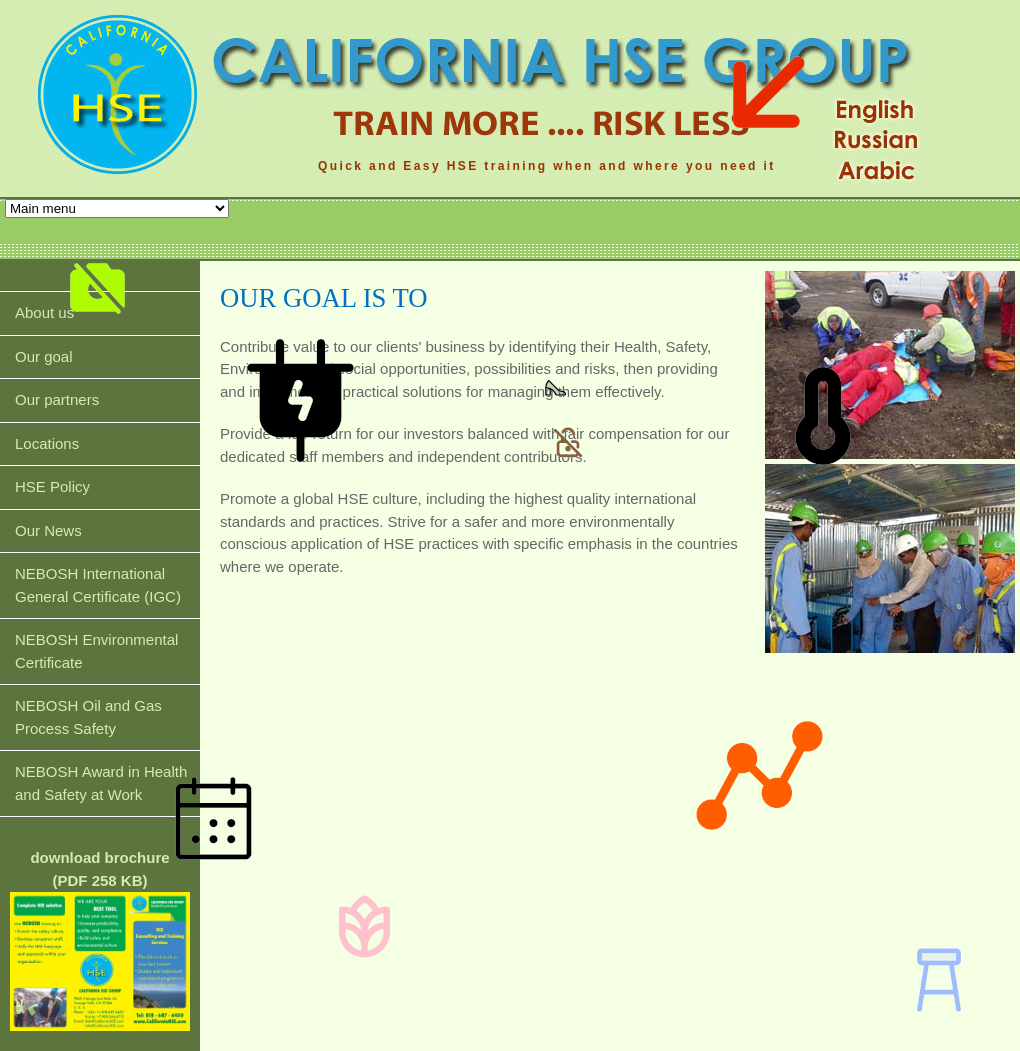  Describe the element at coordinates (939, 980) in the screenshot. I see `browse furniture or seating options` at that location.